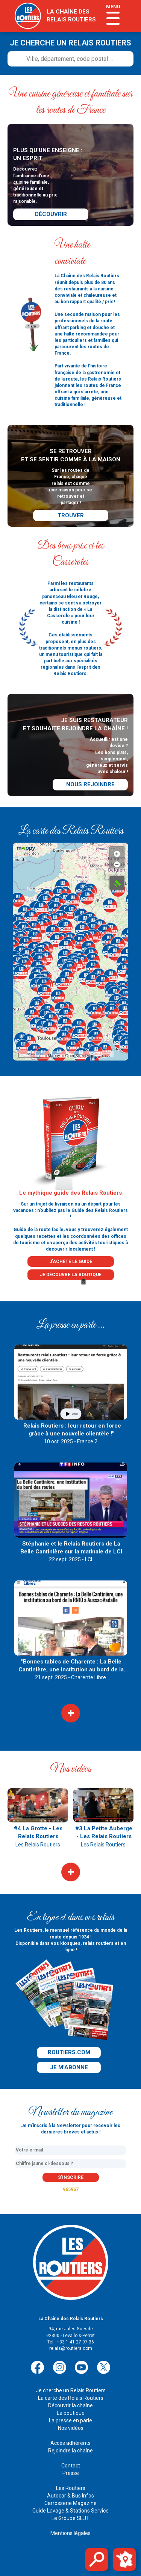 The image size is (141, 2576). I want to click on open patch settings in GarageBand, so click(83, 1282).